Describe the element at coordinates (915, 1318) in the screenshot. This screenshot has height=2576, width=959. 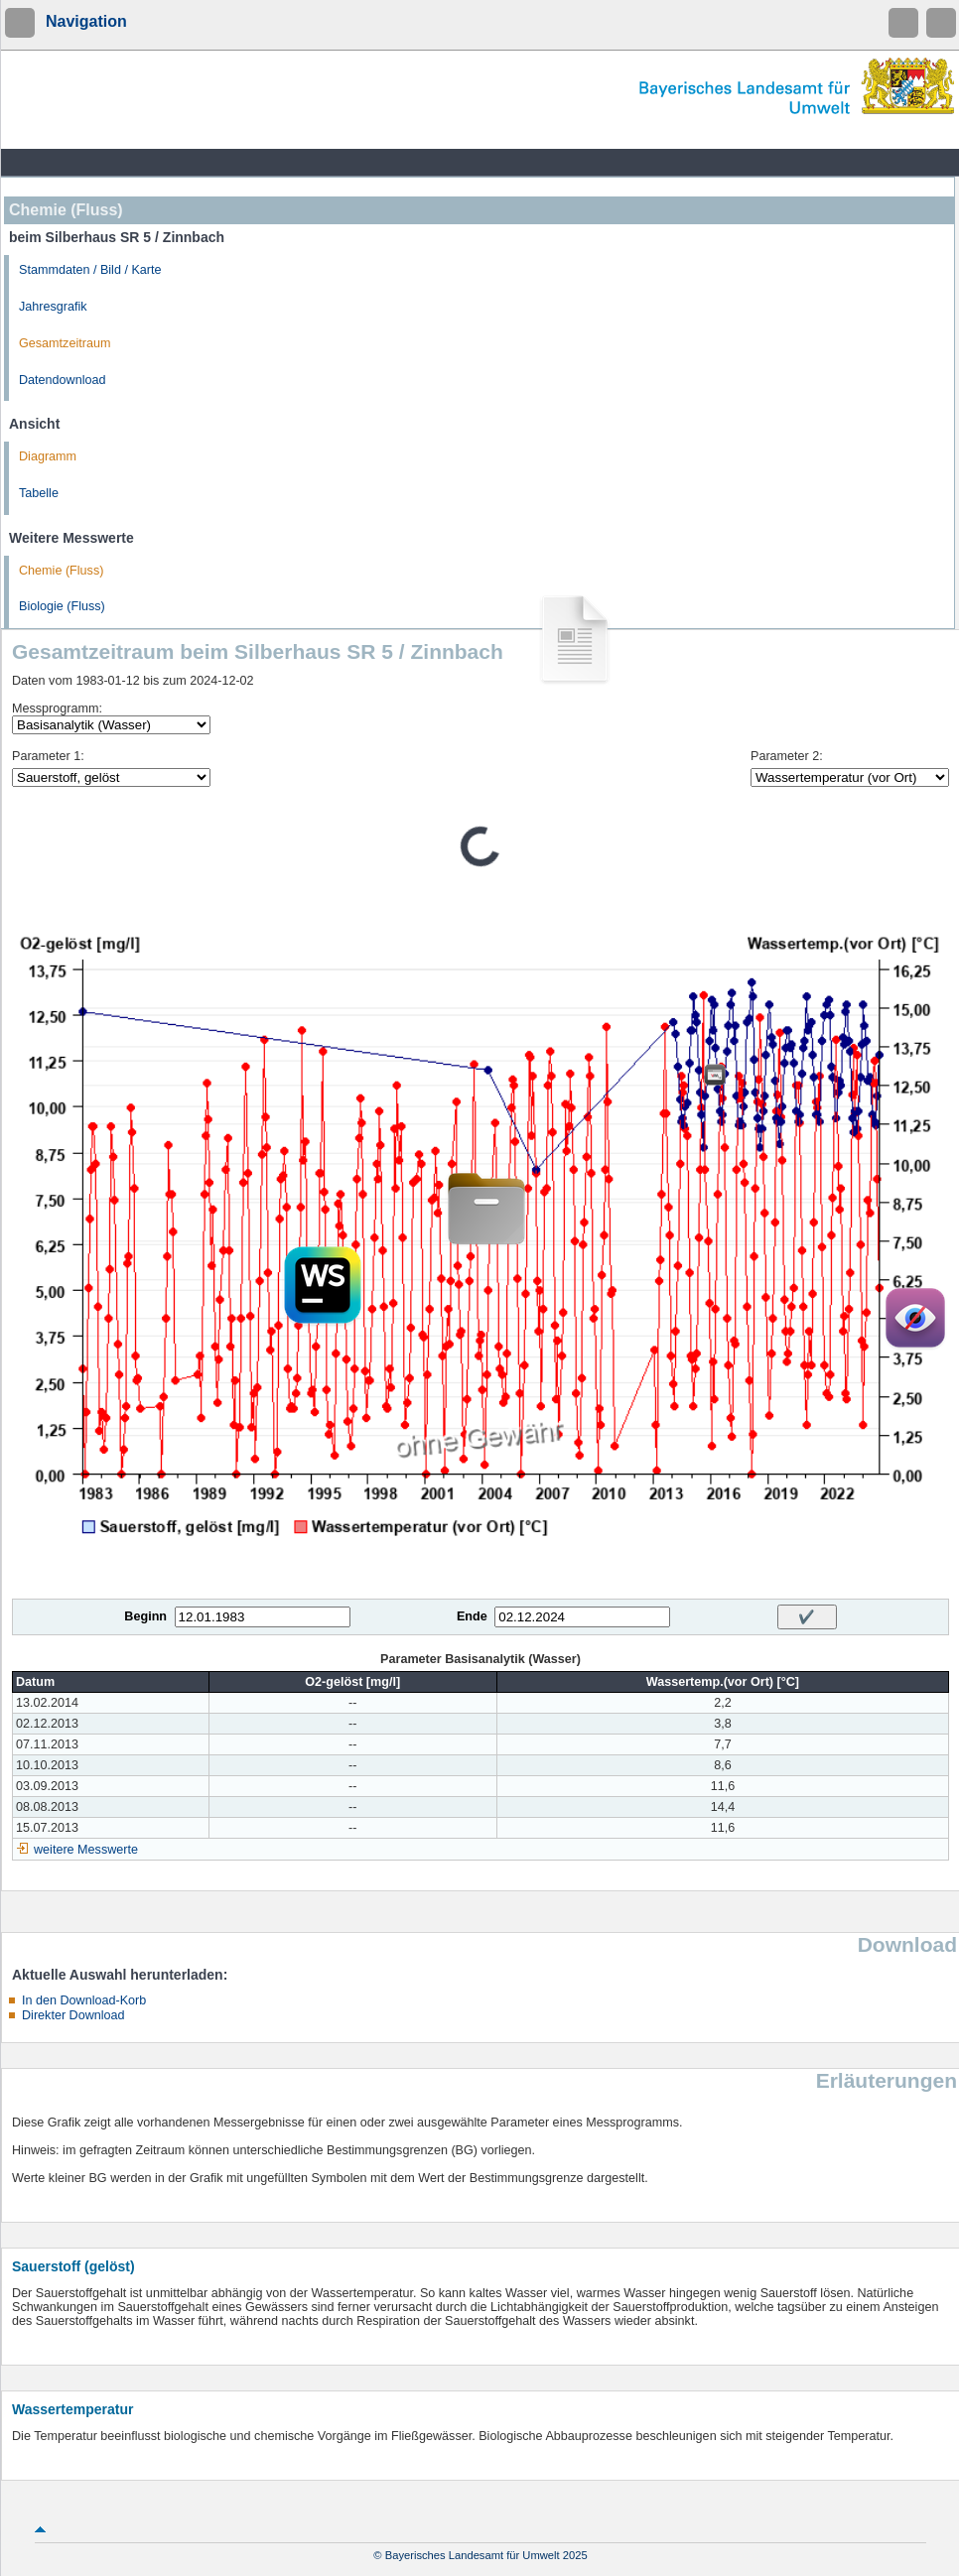
I see `open privacy and security settings` at that location.